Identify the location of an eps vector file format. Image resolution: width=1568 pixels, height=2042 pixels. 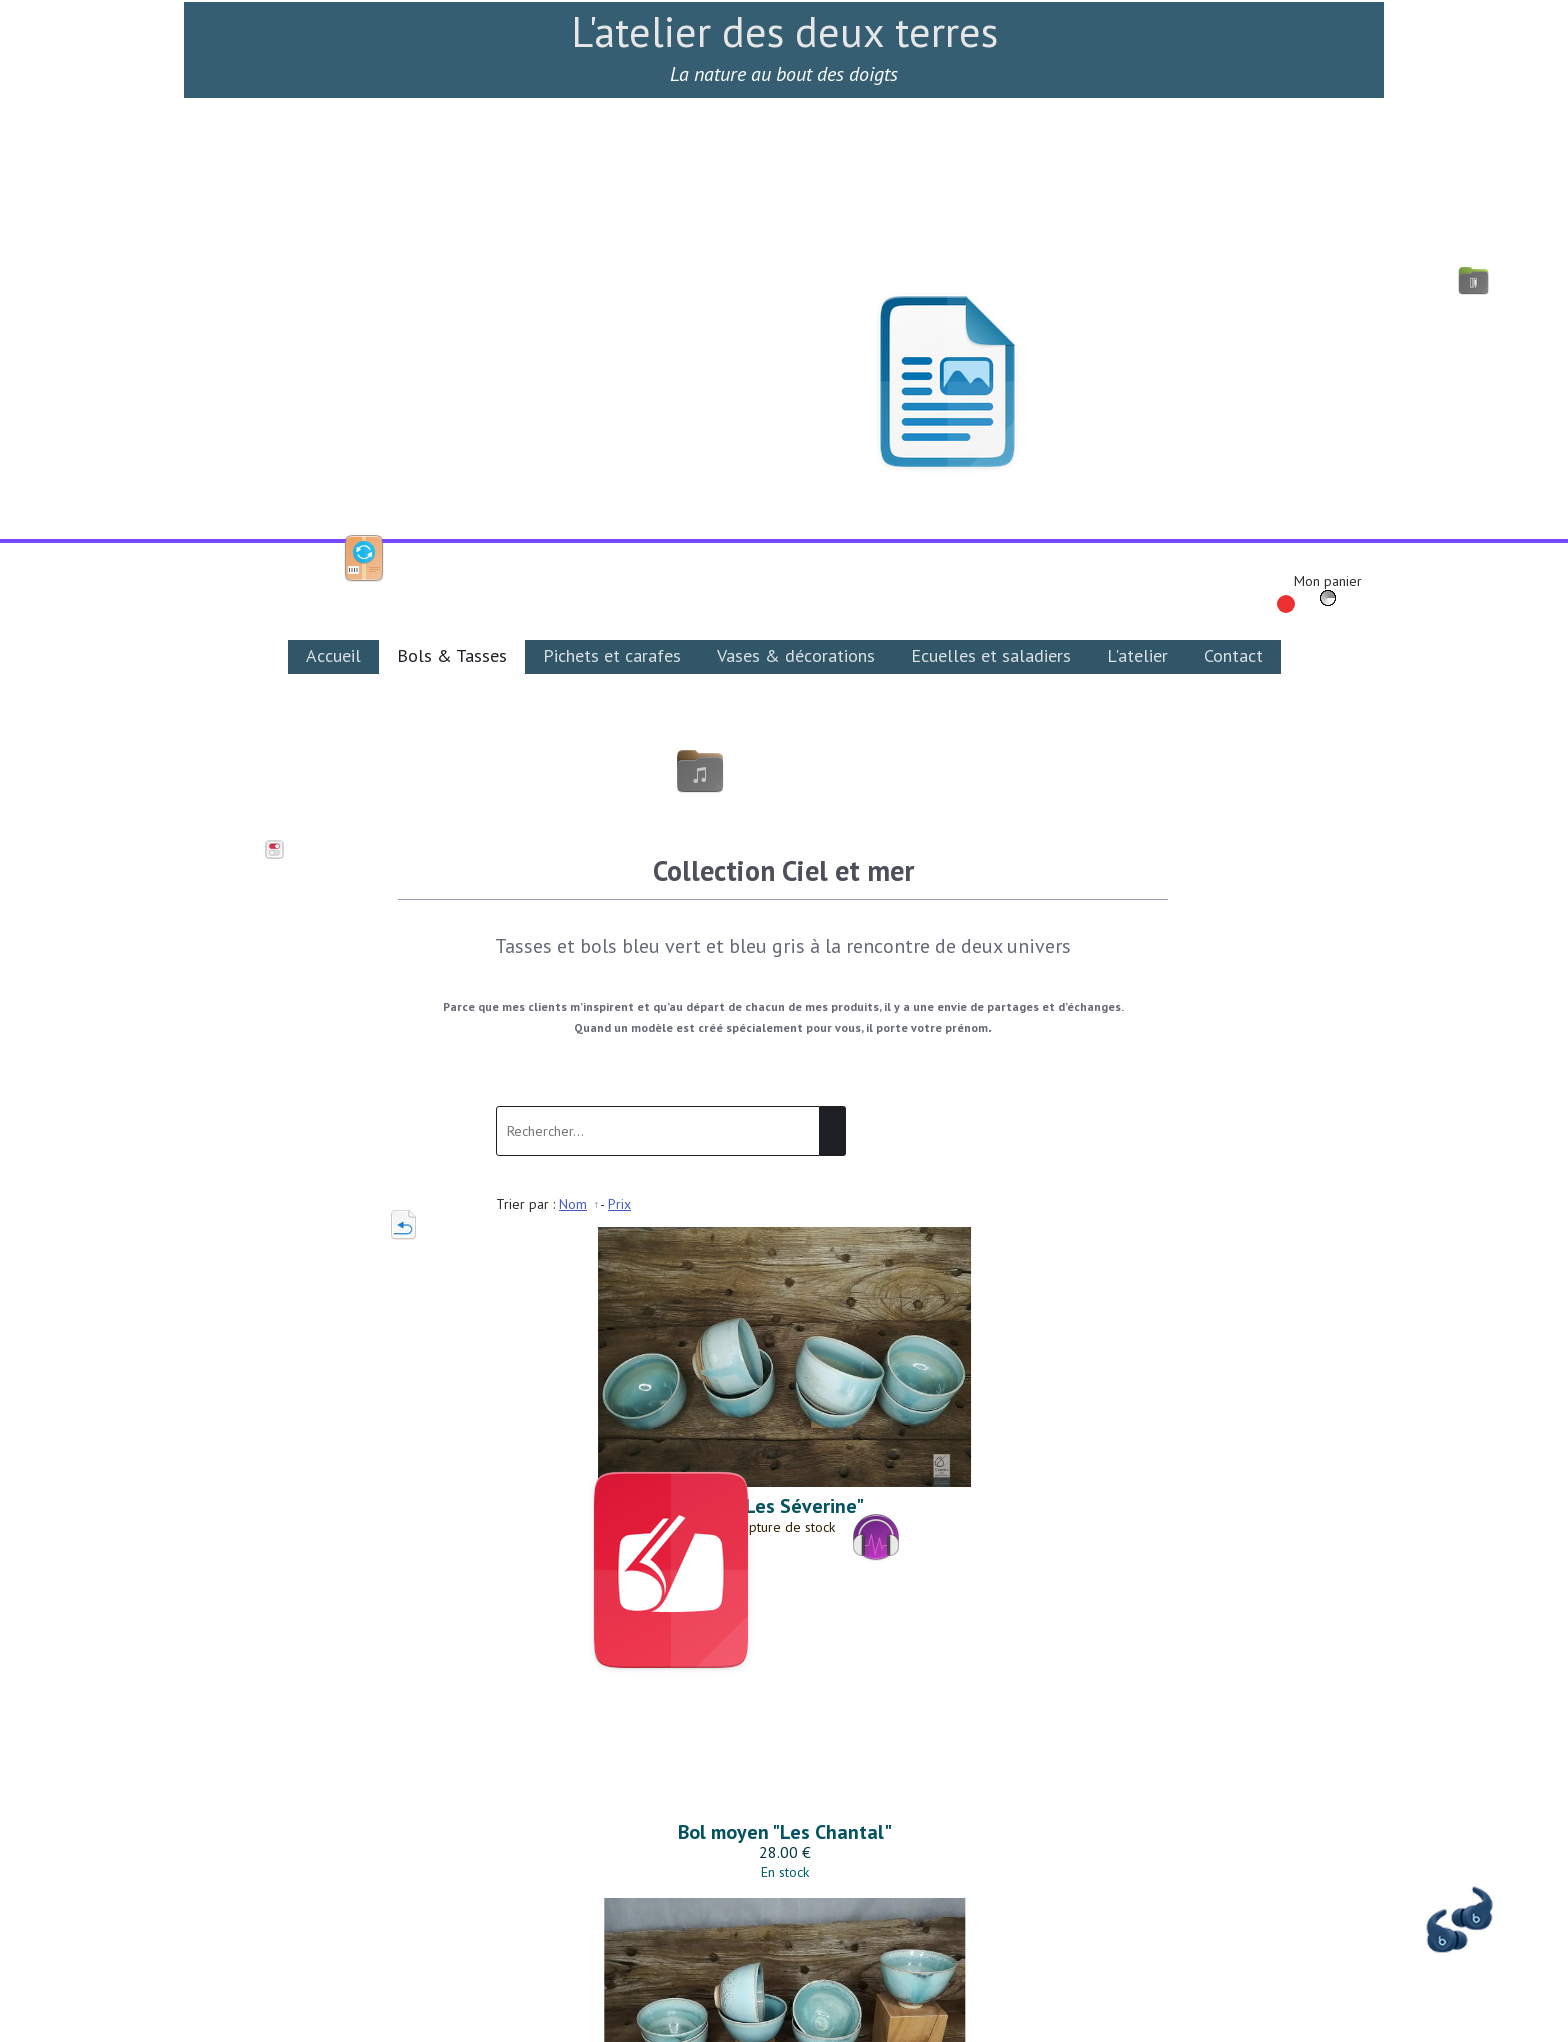
(671, 1570).